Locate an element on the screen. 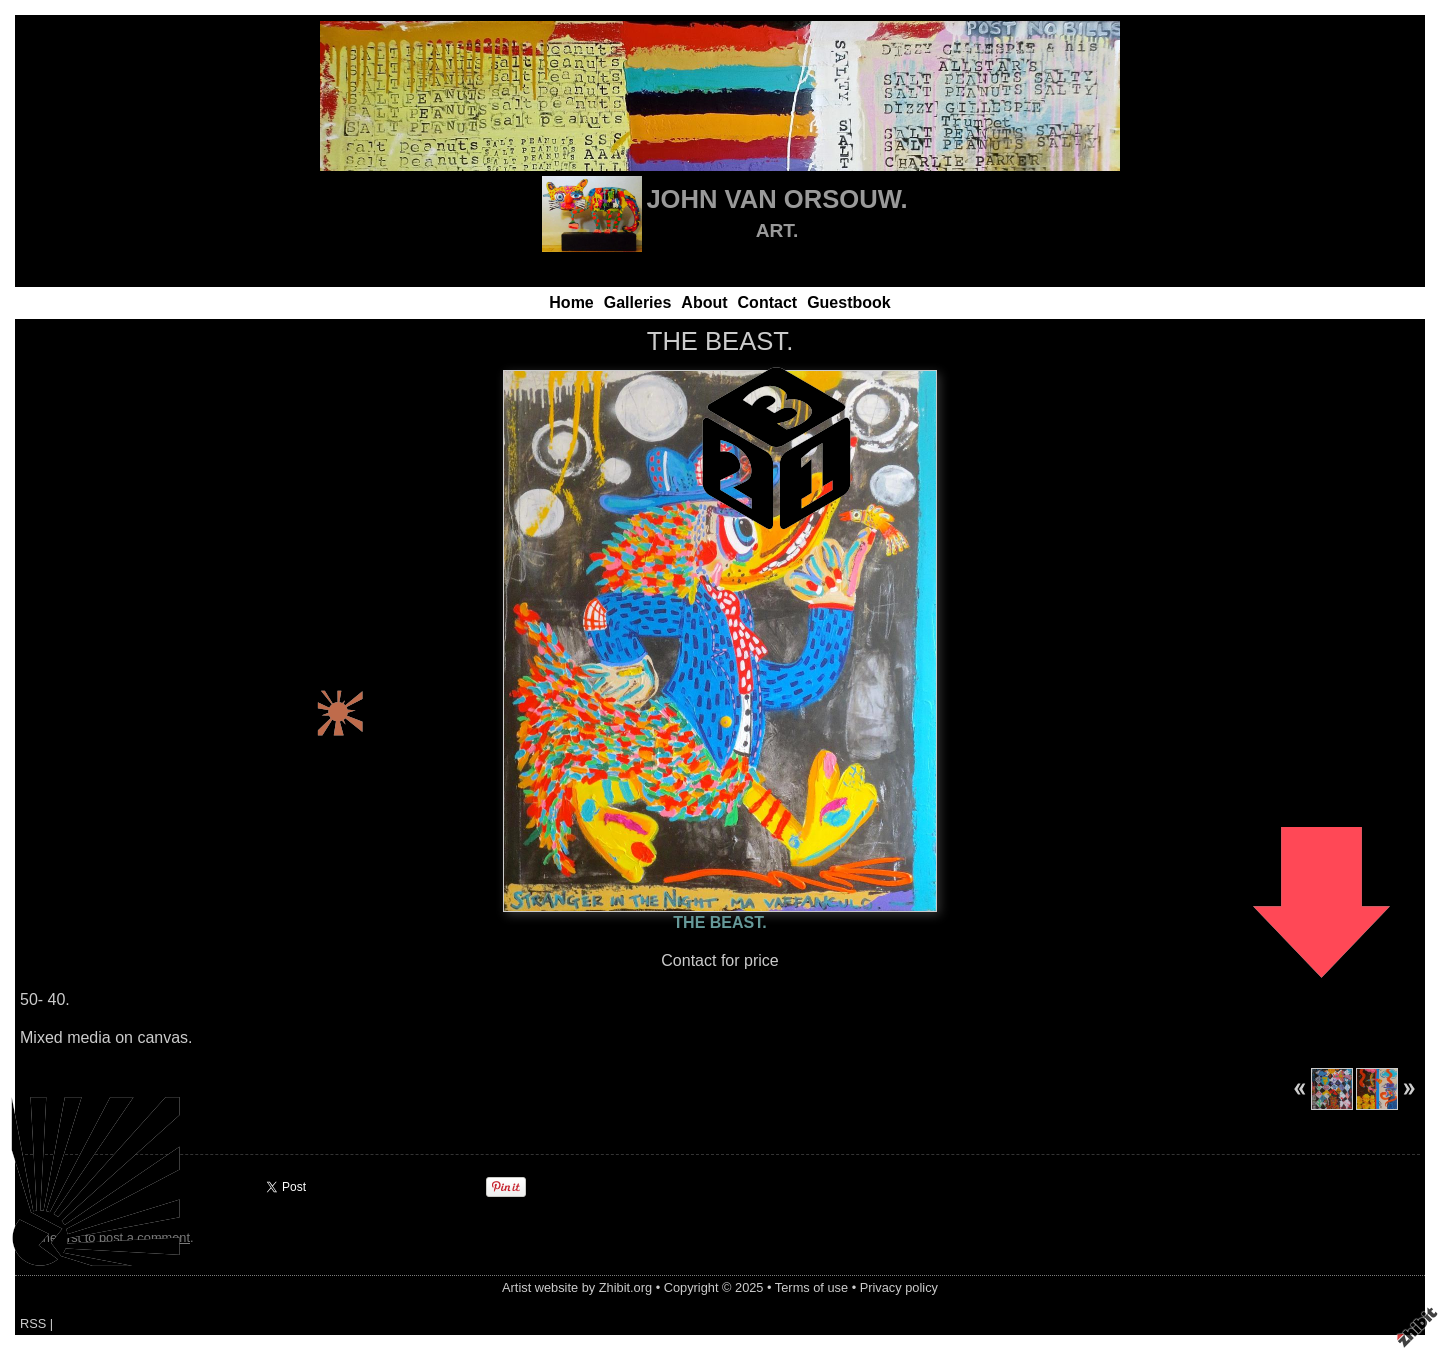 The height and width of the screenshot is (1350, 1440). indicates an explosion or blast effect in gameplay is located at coordinates (340, 713).